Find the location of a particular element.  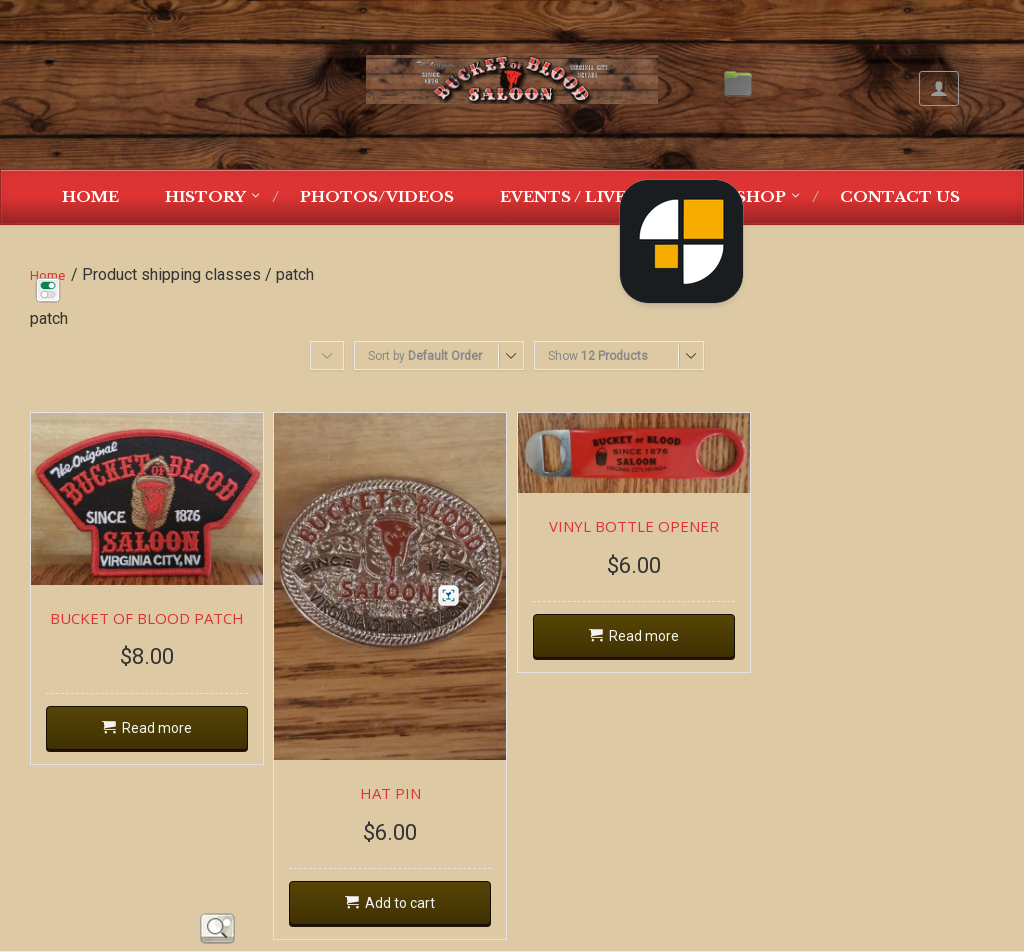

open eye of gnome image viewer is located at coordinates (217, 928).